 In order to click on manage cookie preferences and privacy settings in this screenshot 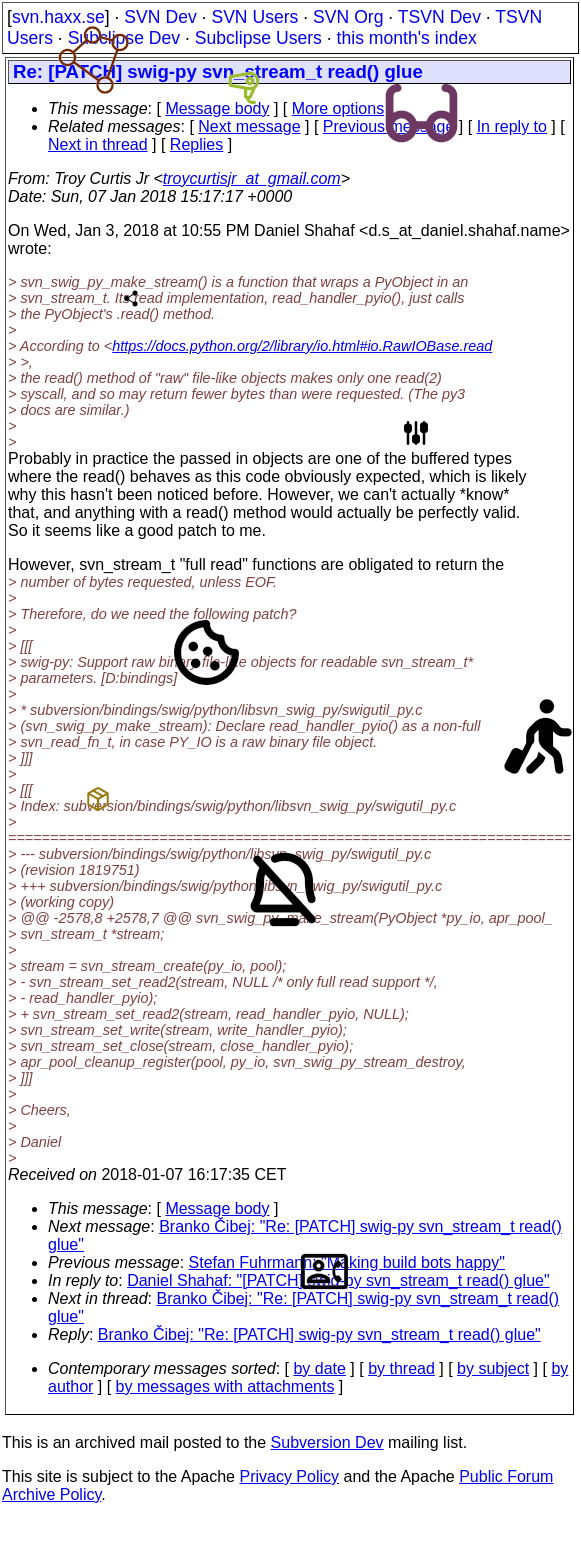, I will do `click(206, 652)`.